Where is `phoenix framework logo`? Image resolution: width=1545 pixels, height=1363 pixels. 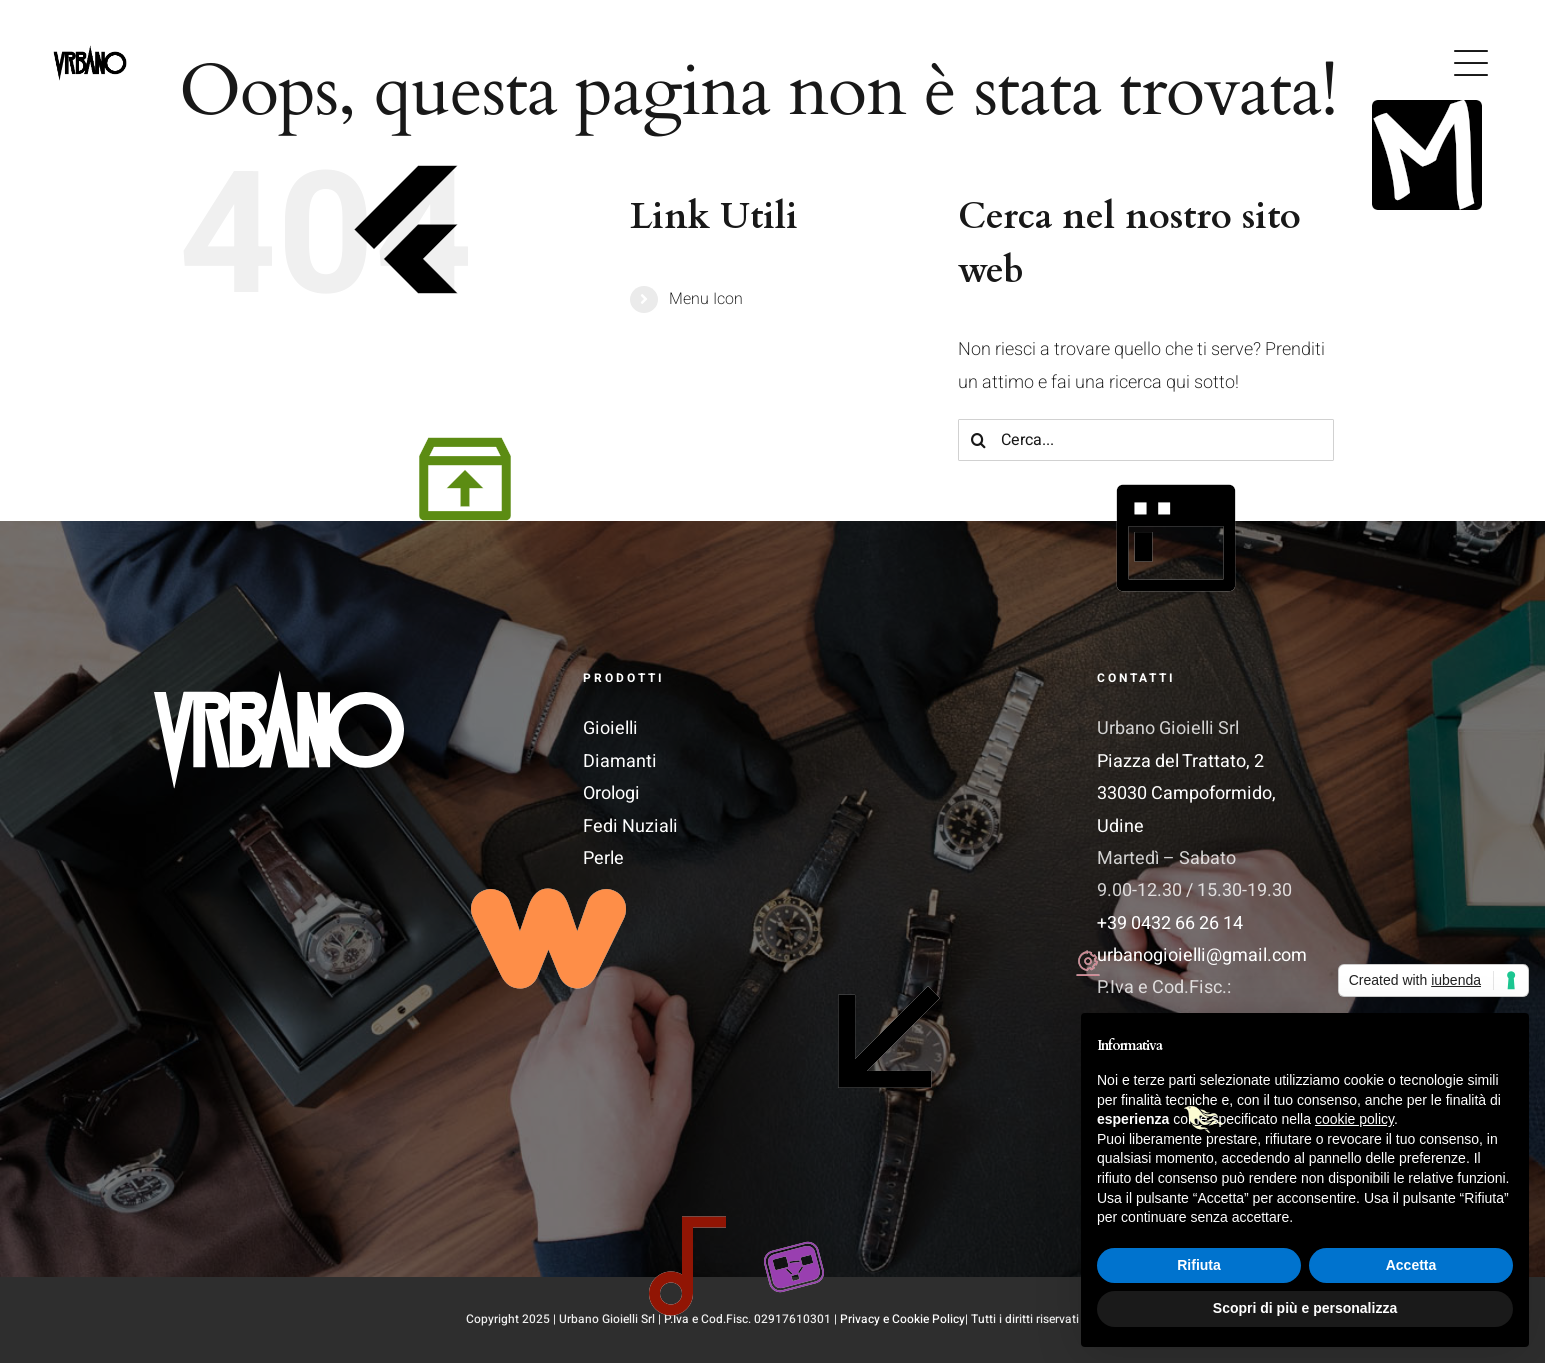
phoenix framework logo is located at coordinates (1203, 1119).